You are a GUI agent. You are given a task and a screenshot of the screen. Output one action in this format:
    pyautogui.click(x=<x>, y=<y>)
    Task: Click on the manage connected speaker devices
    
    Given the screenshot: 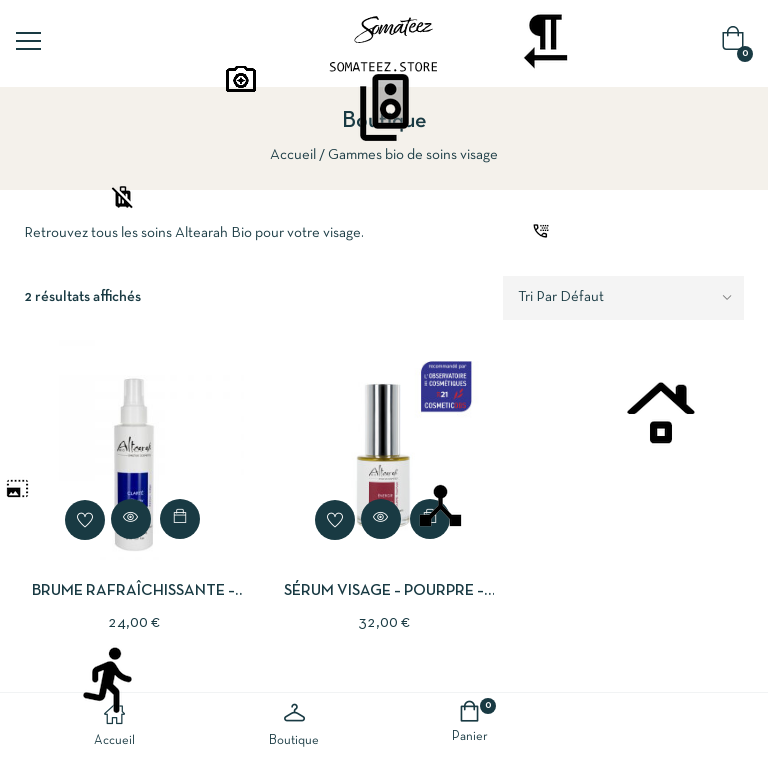 What is the action you would take?
    pyautogui.click(x=384, y=107)
    